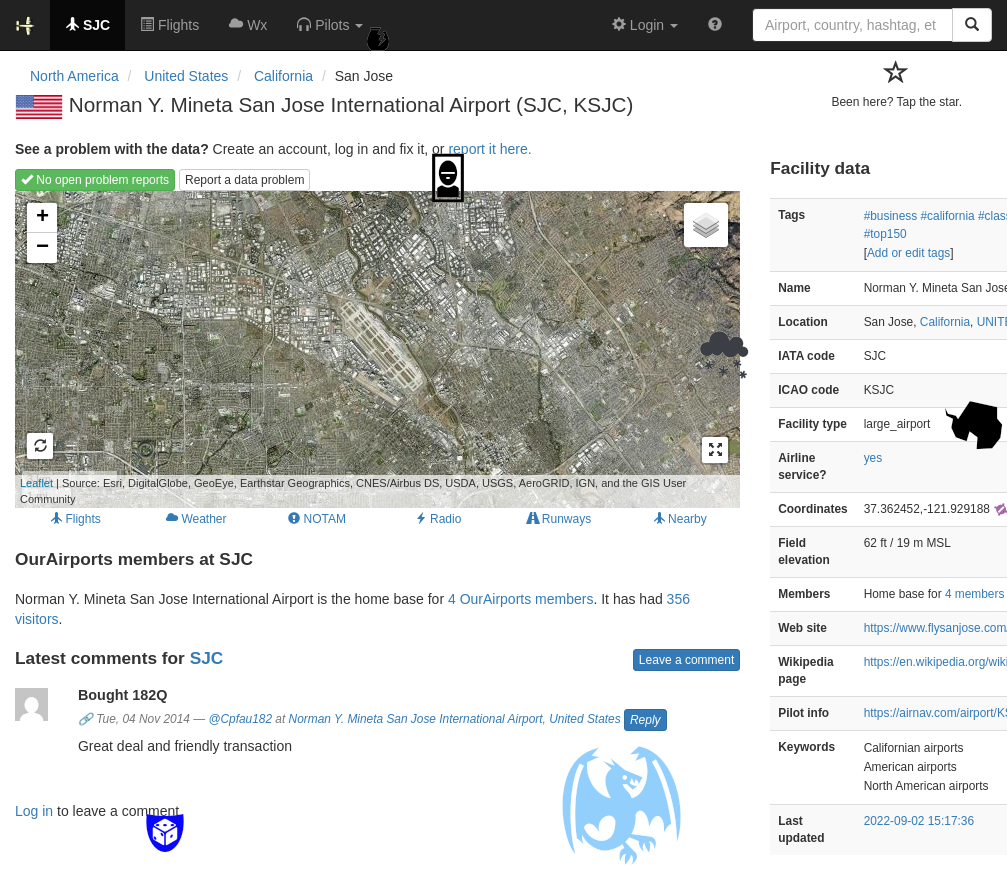  I want to click on view user profile or account, so click(448, 178).